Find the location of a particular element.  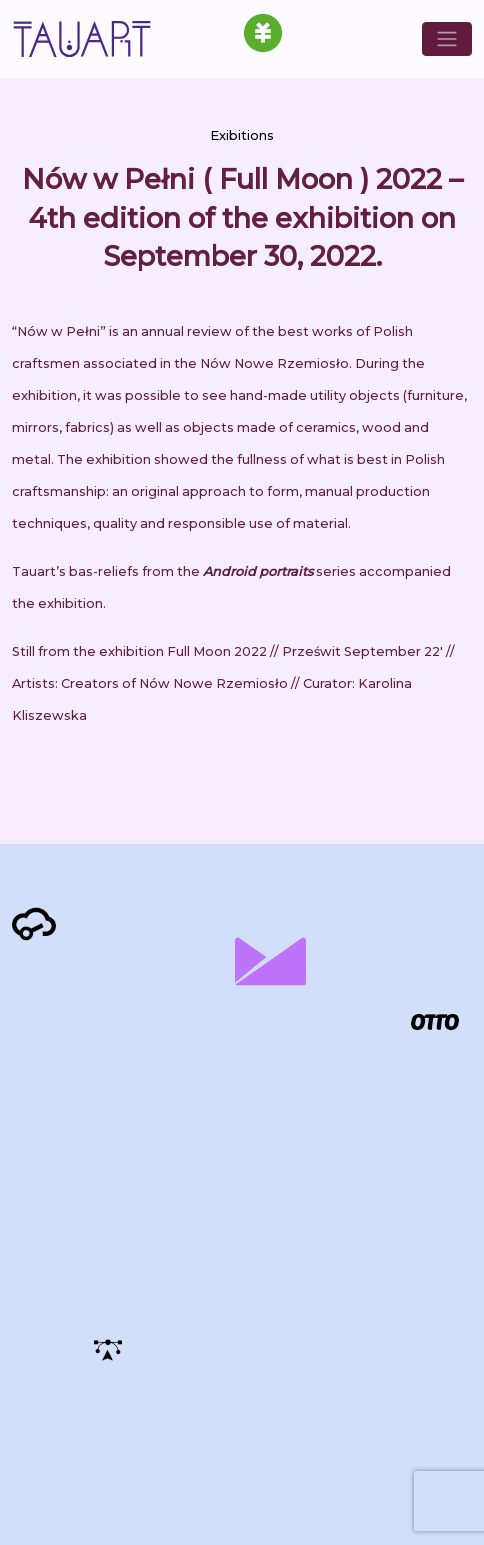

open EasyEDA circuit design application is located at coordinates (34, 924).